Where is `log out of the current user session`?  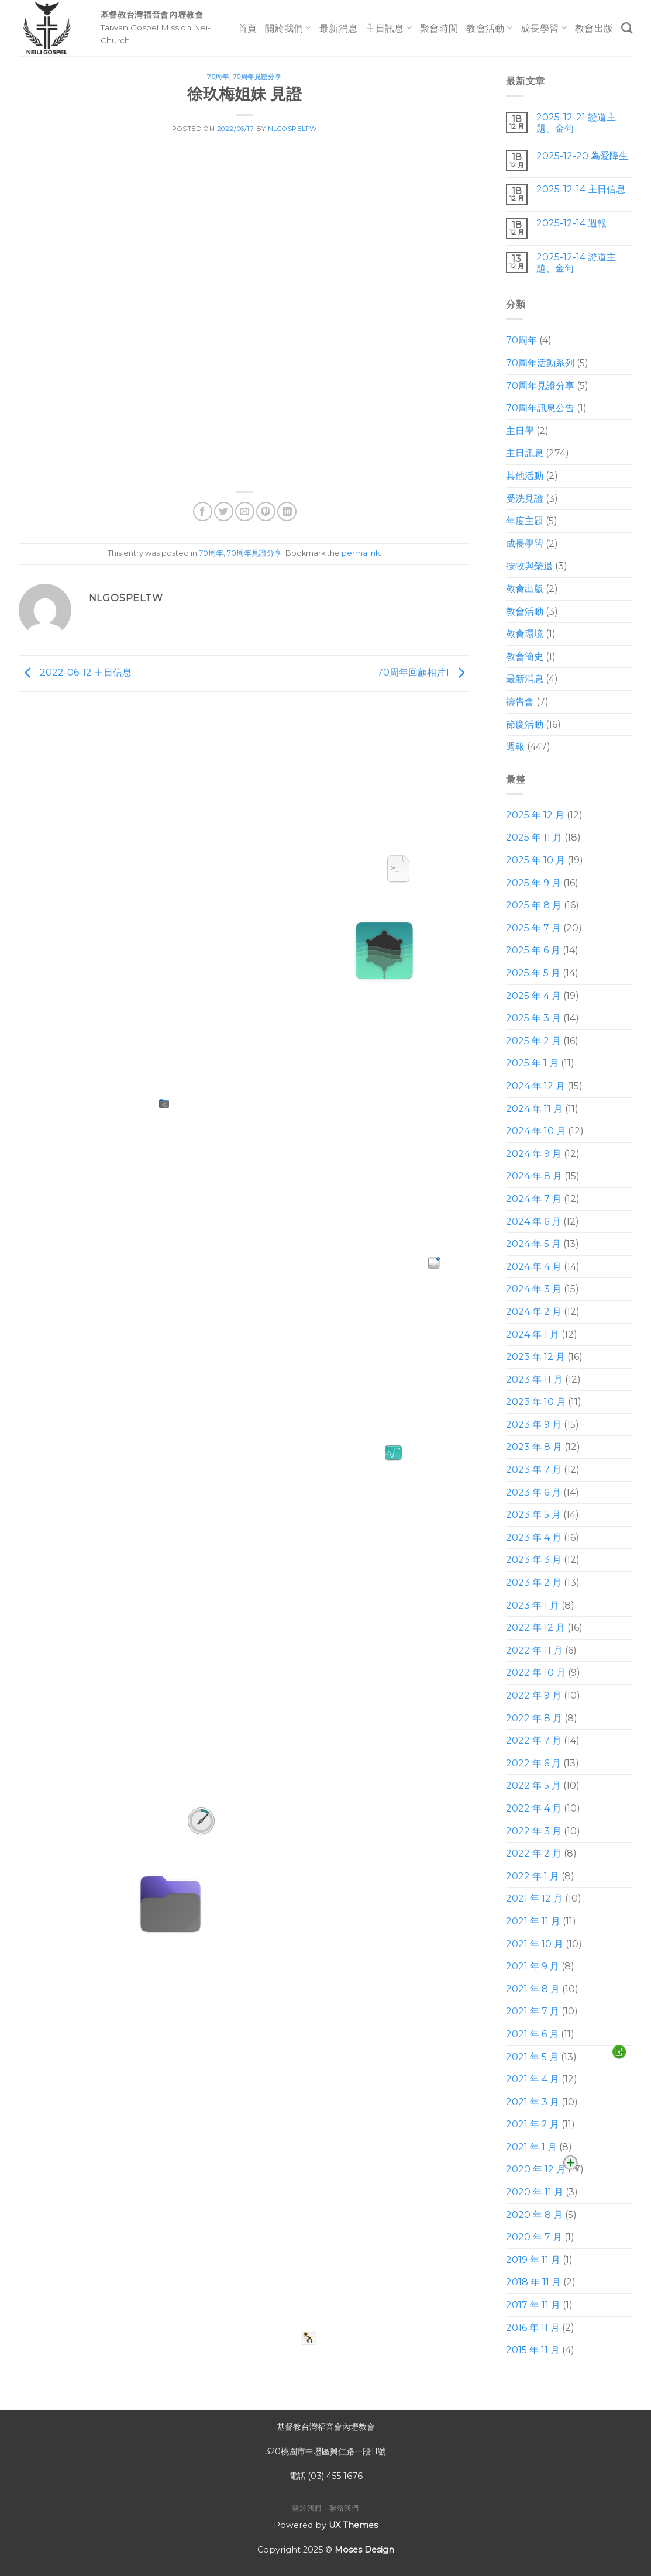 log out of the current user session is located at coordinates (619, 2052).